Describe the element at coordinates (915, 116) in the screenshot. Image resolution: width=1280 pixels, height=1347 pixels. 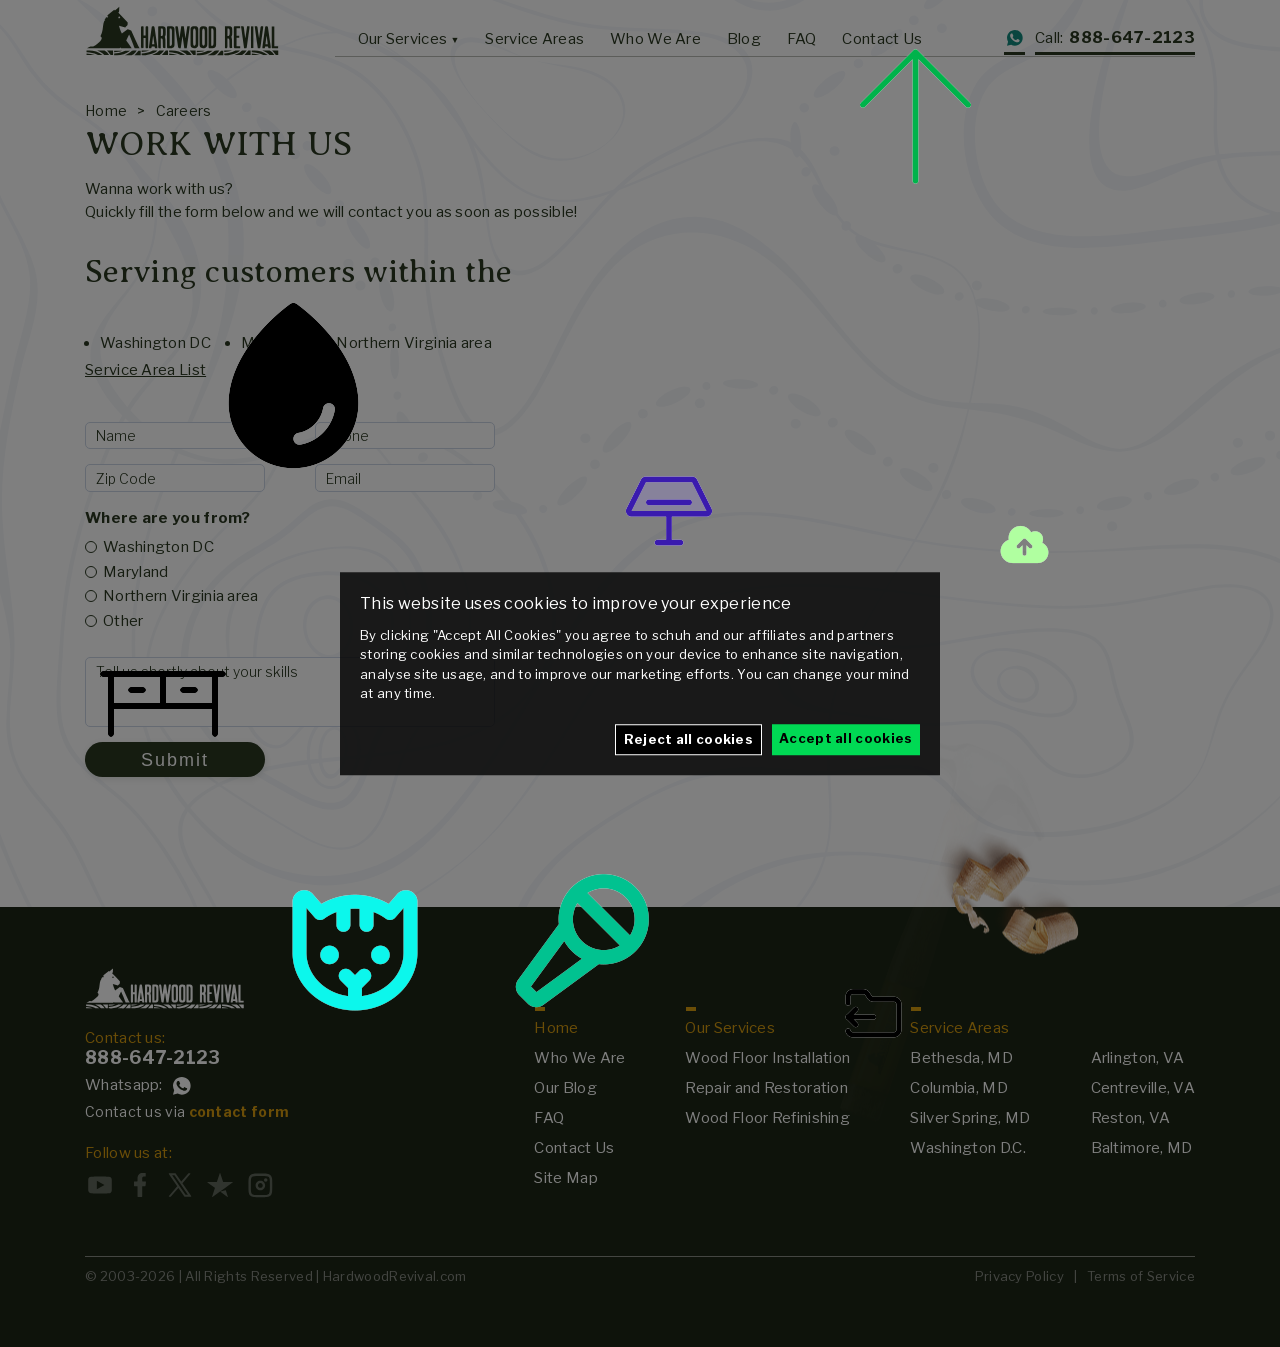
I see `scroll to top of page` at that location.